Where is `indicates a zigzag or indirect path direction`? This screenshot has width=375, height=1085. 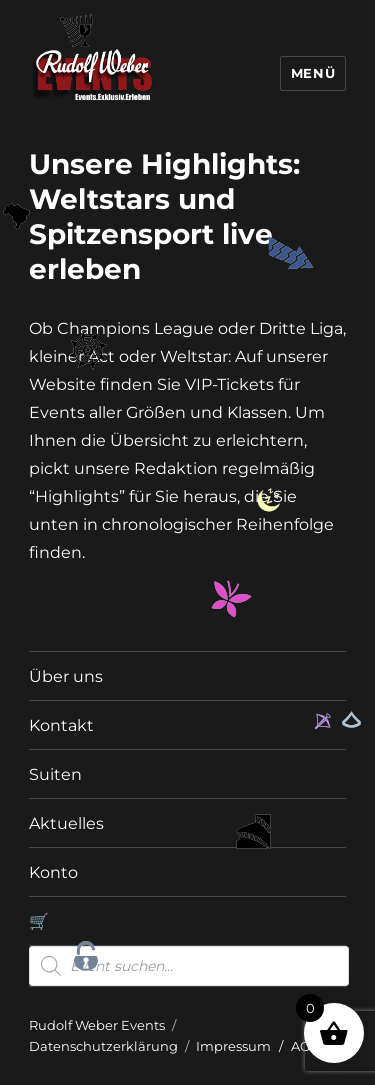
indicates a zigzag or indirect path direction is located at coordinates (291, 254).